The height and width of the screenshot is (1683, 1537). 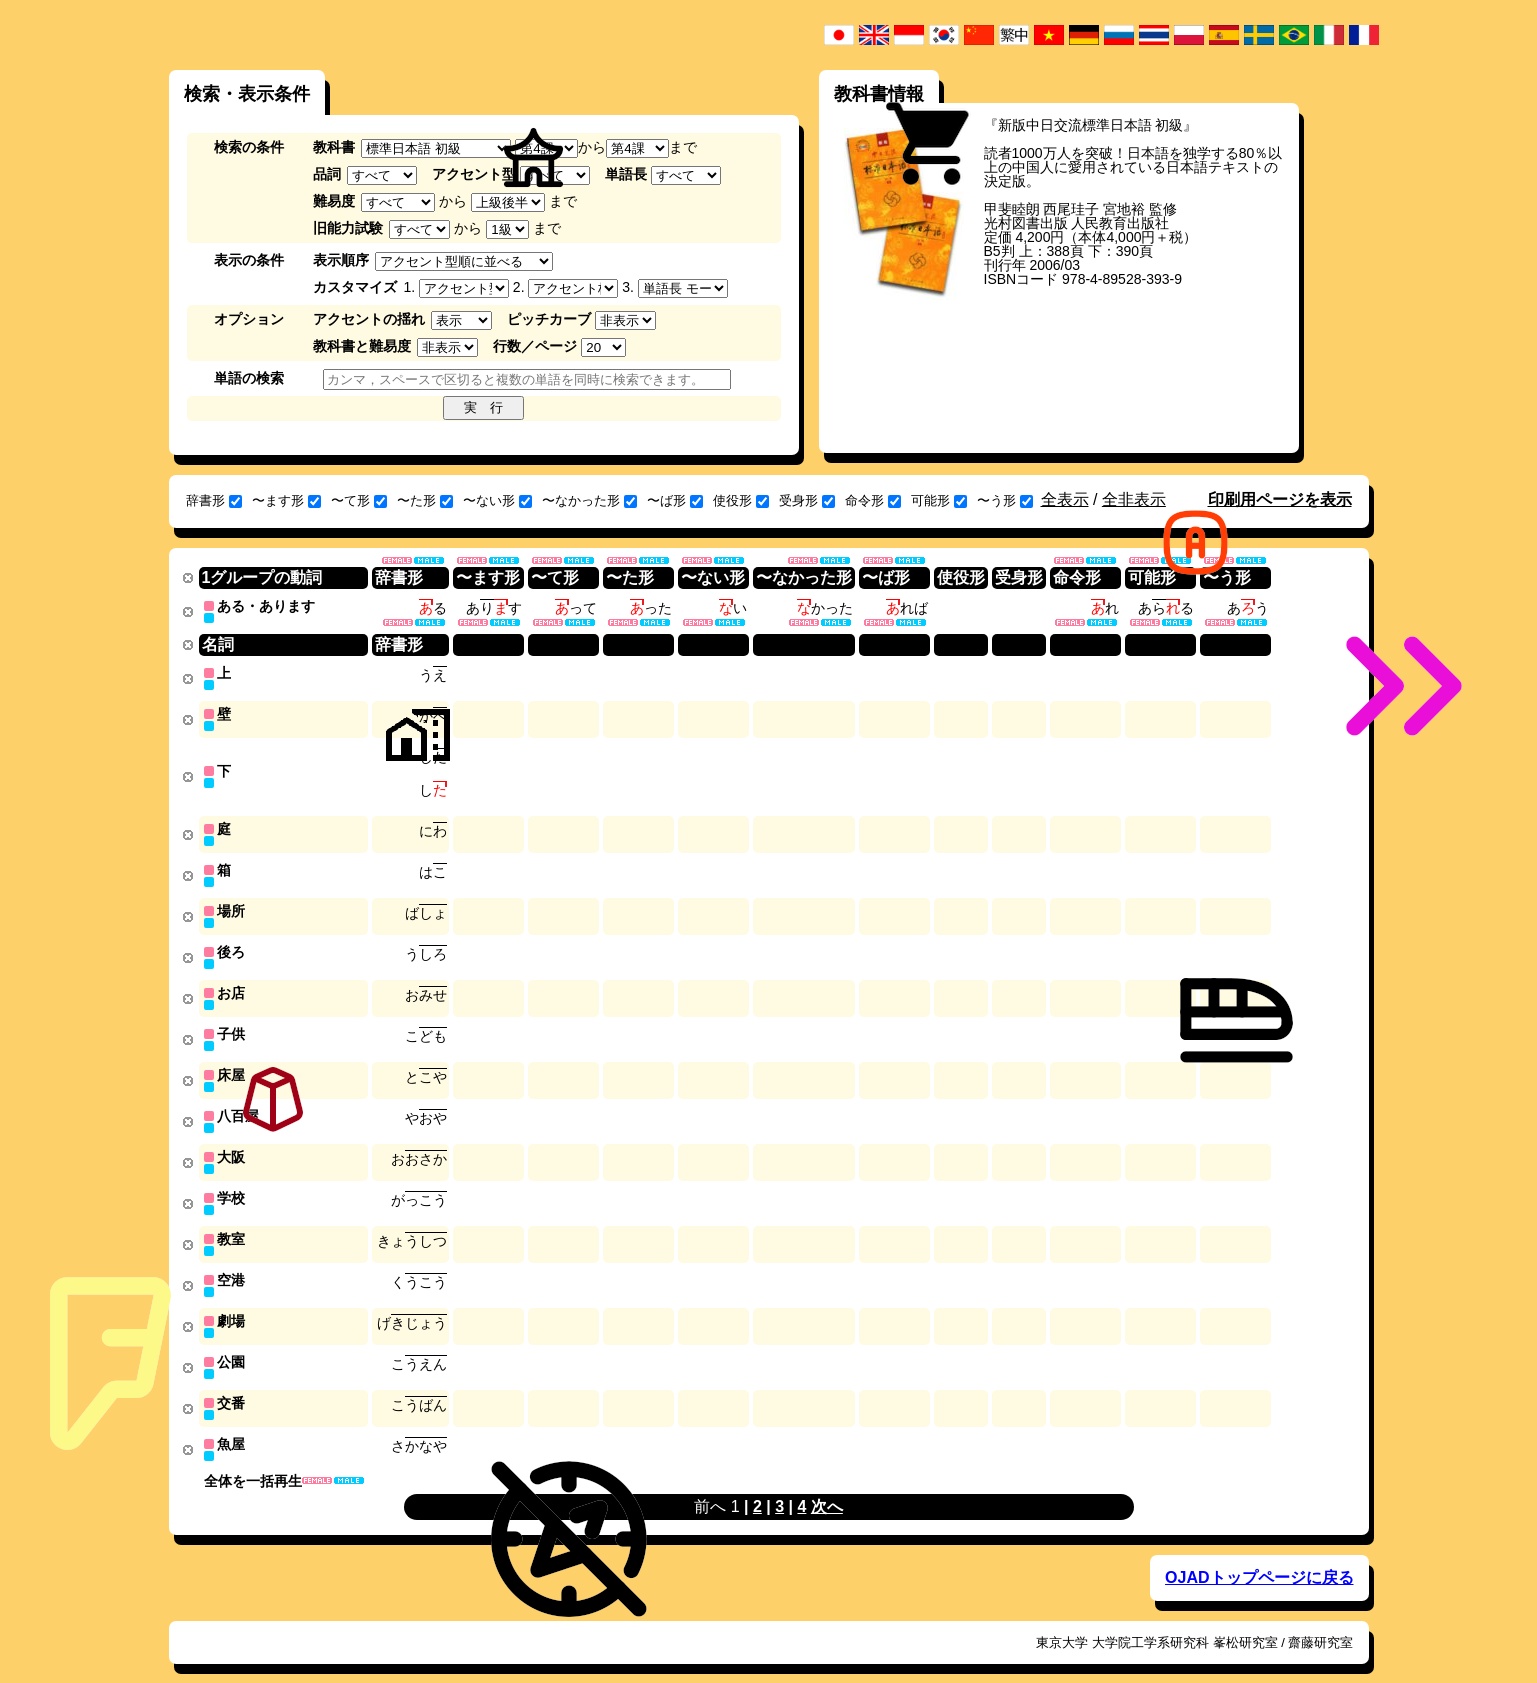 I want to click on open foursquare app, so click(x=110, y=1363).